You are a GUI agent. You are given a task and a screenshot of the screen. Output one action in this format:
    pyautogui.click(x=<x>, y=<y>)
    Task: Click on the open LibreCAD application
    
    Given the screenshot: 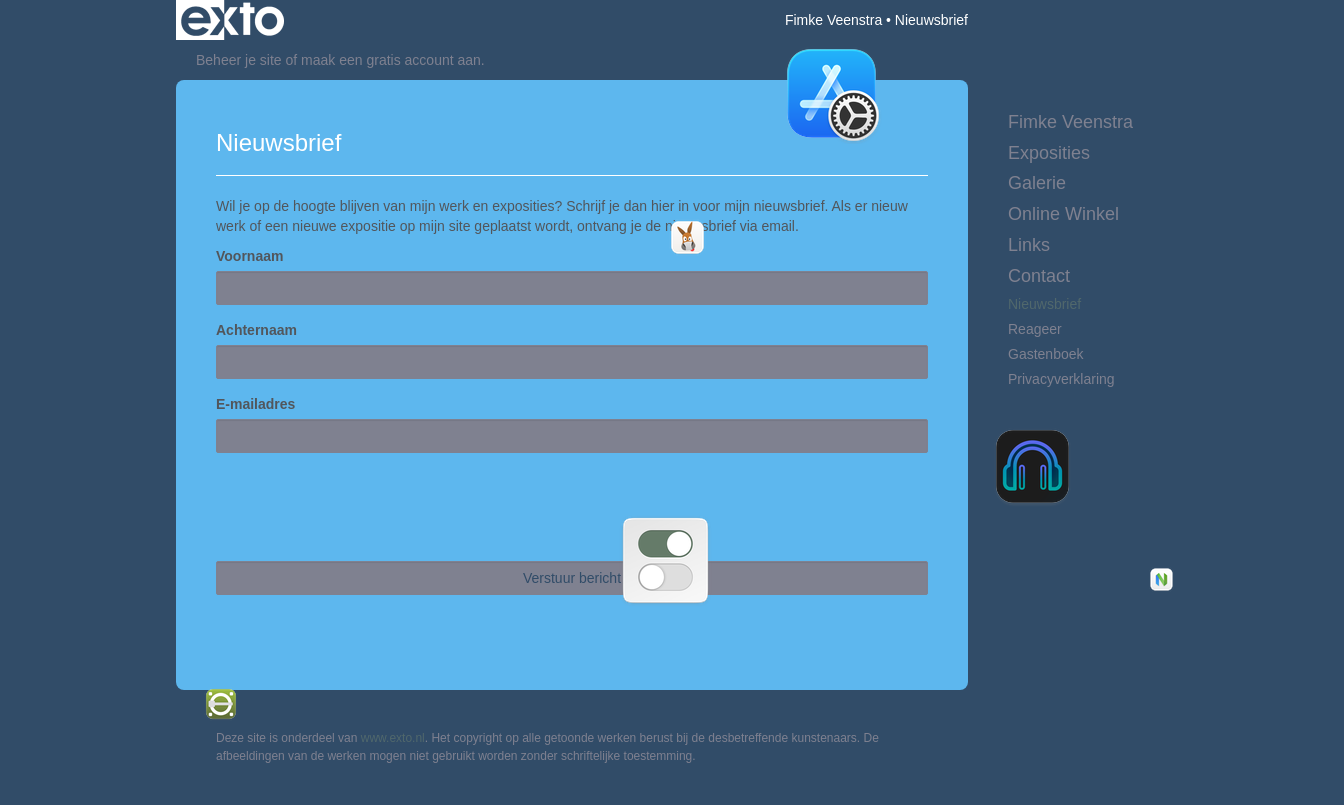 What is the action you would take?
    pyautogui.click(x=221, y=704)
    